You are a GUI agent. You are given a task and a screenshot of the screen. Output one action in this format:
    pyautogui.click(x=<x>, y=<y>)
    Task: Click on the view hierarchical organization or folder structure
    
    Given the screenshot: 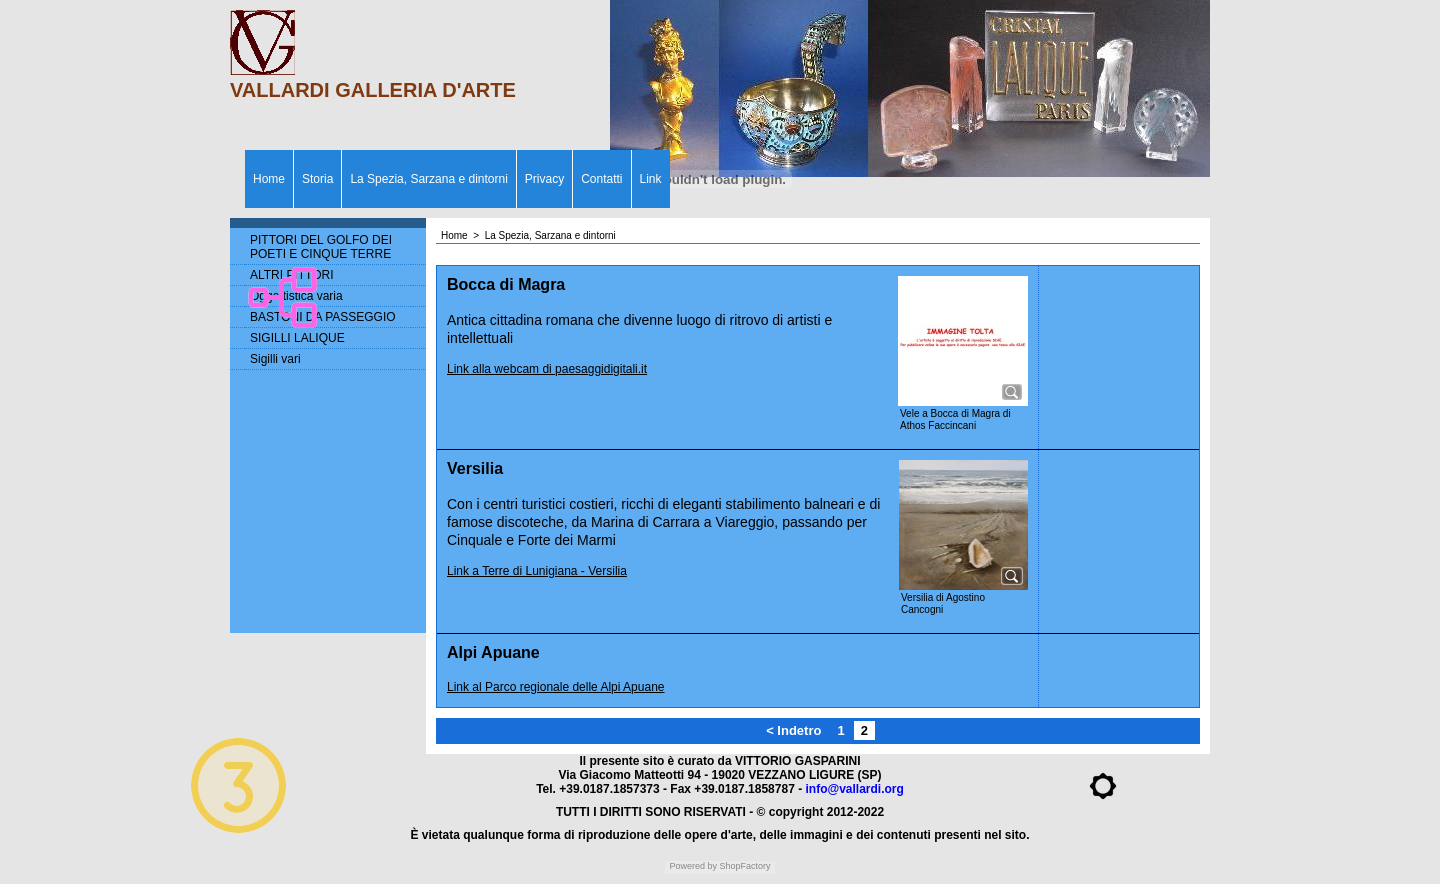 What is the action you would take?
    pyautogui.click(x=286, y=297)
    